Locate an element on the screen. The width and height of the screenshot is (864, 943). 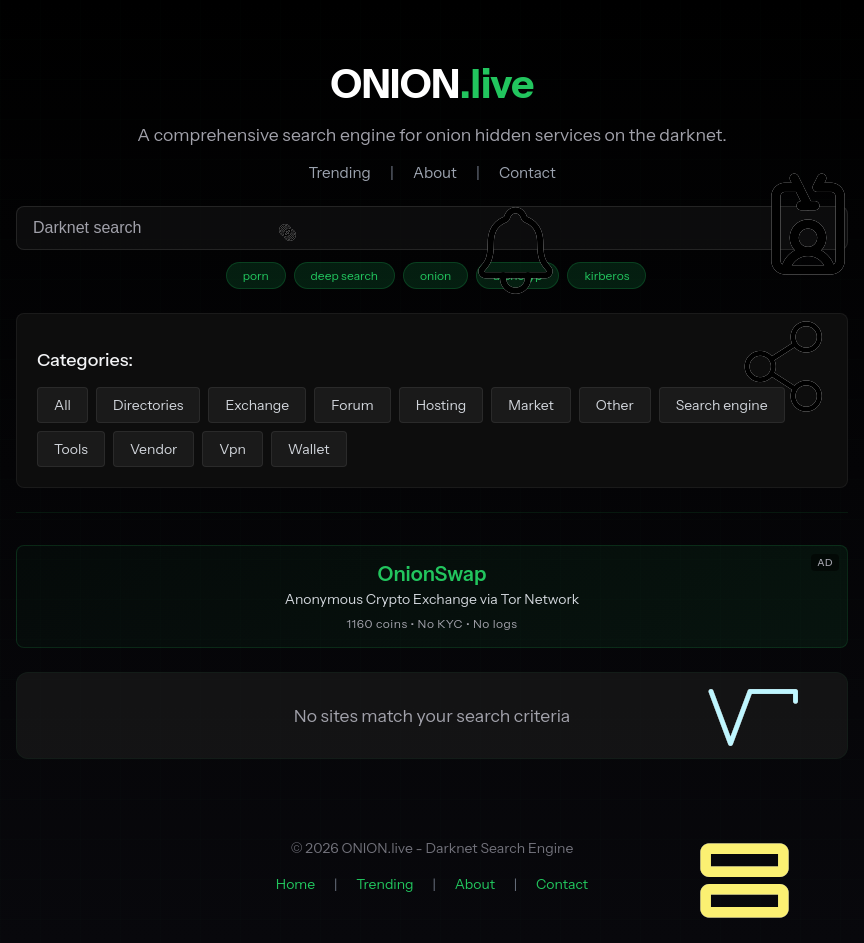
merge or combine selected elements is located at coordinates (287, 232).